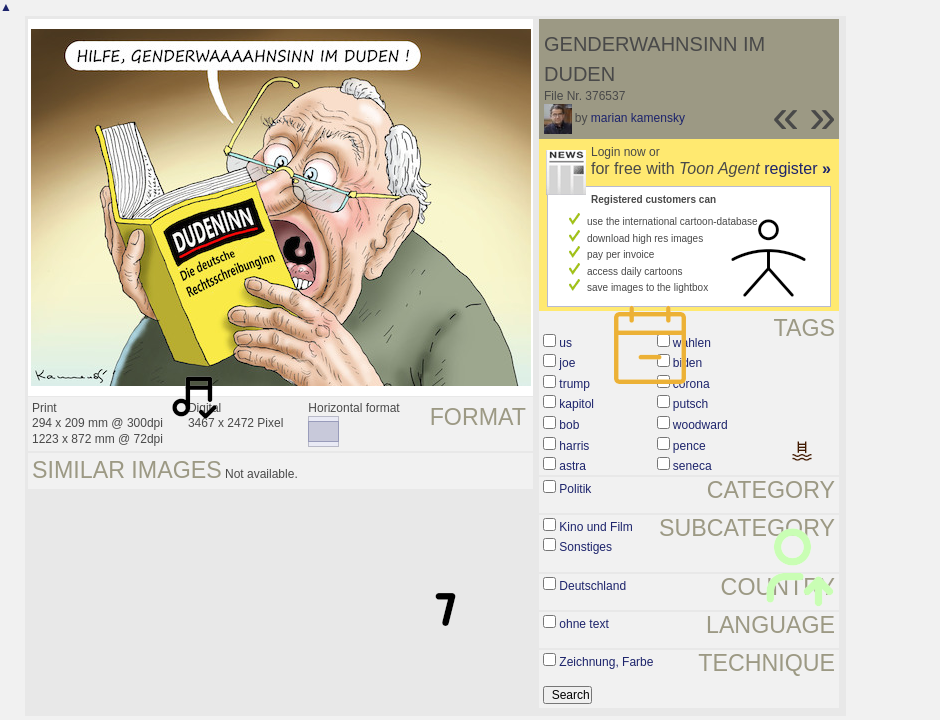 Image resolution: width=940 pixels, height=720 pixels. What do you see at coordinates (792, 565) in the screenshot?
I see `promote user or elevate permissions` at bounding box center [792, 565].